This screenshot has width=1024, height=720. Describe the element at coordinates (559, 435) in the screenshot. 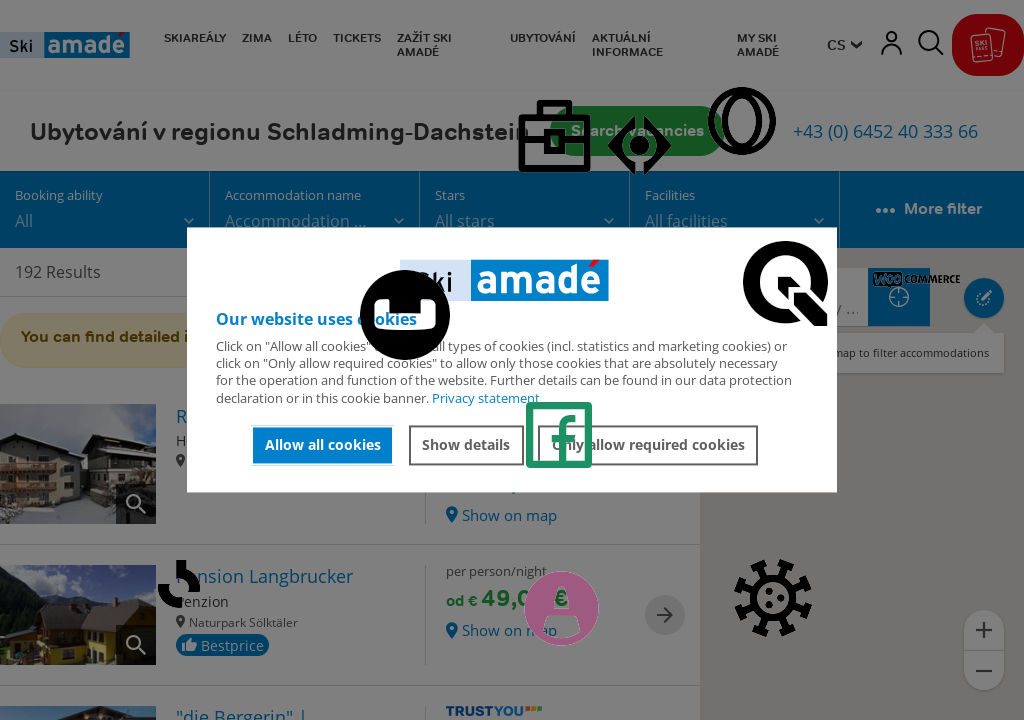

I see `connect with Facebook` at that location.